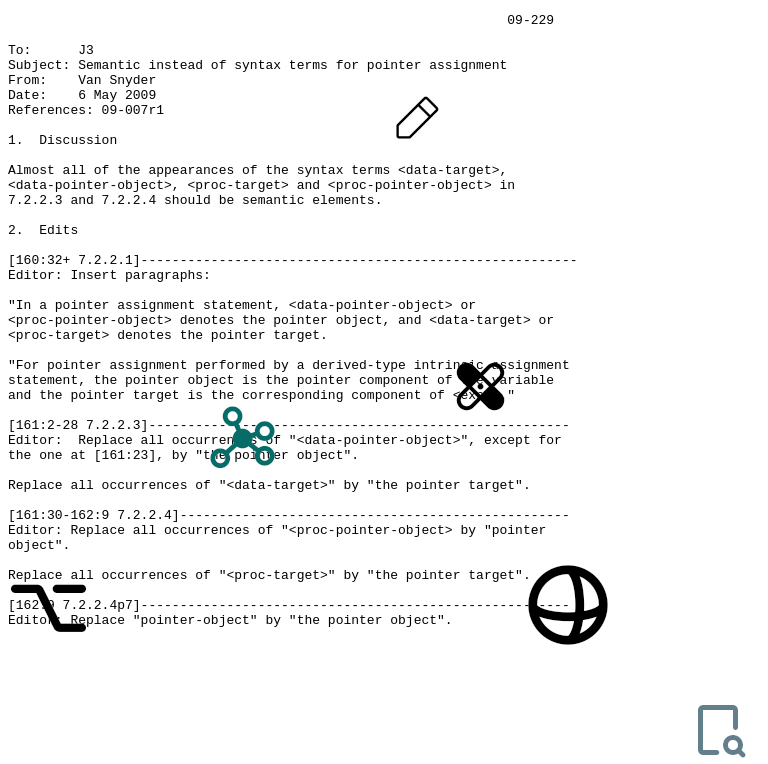 This screenshot has height=764, width=768. Describe the element at coordinates (718, 730) in the screenshot. I see `search for a tablet device` at that location.